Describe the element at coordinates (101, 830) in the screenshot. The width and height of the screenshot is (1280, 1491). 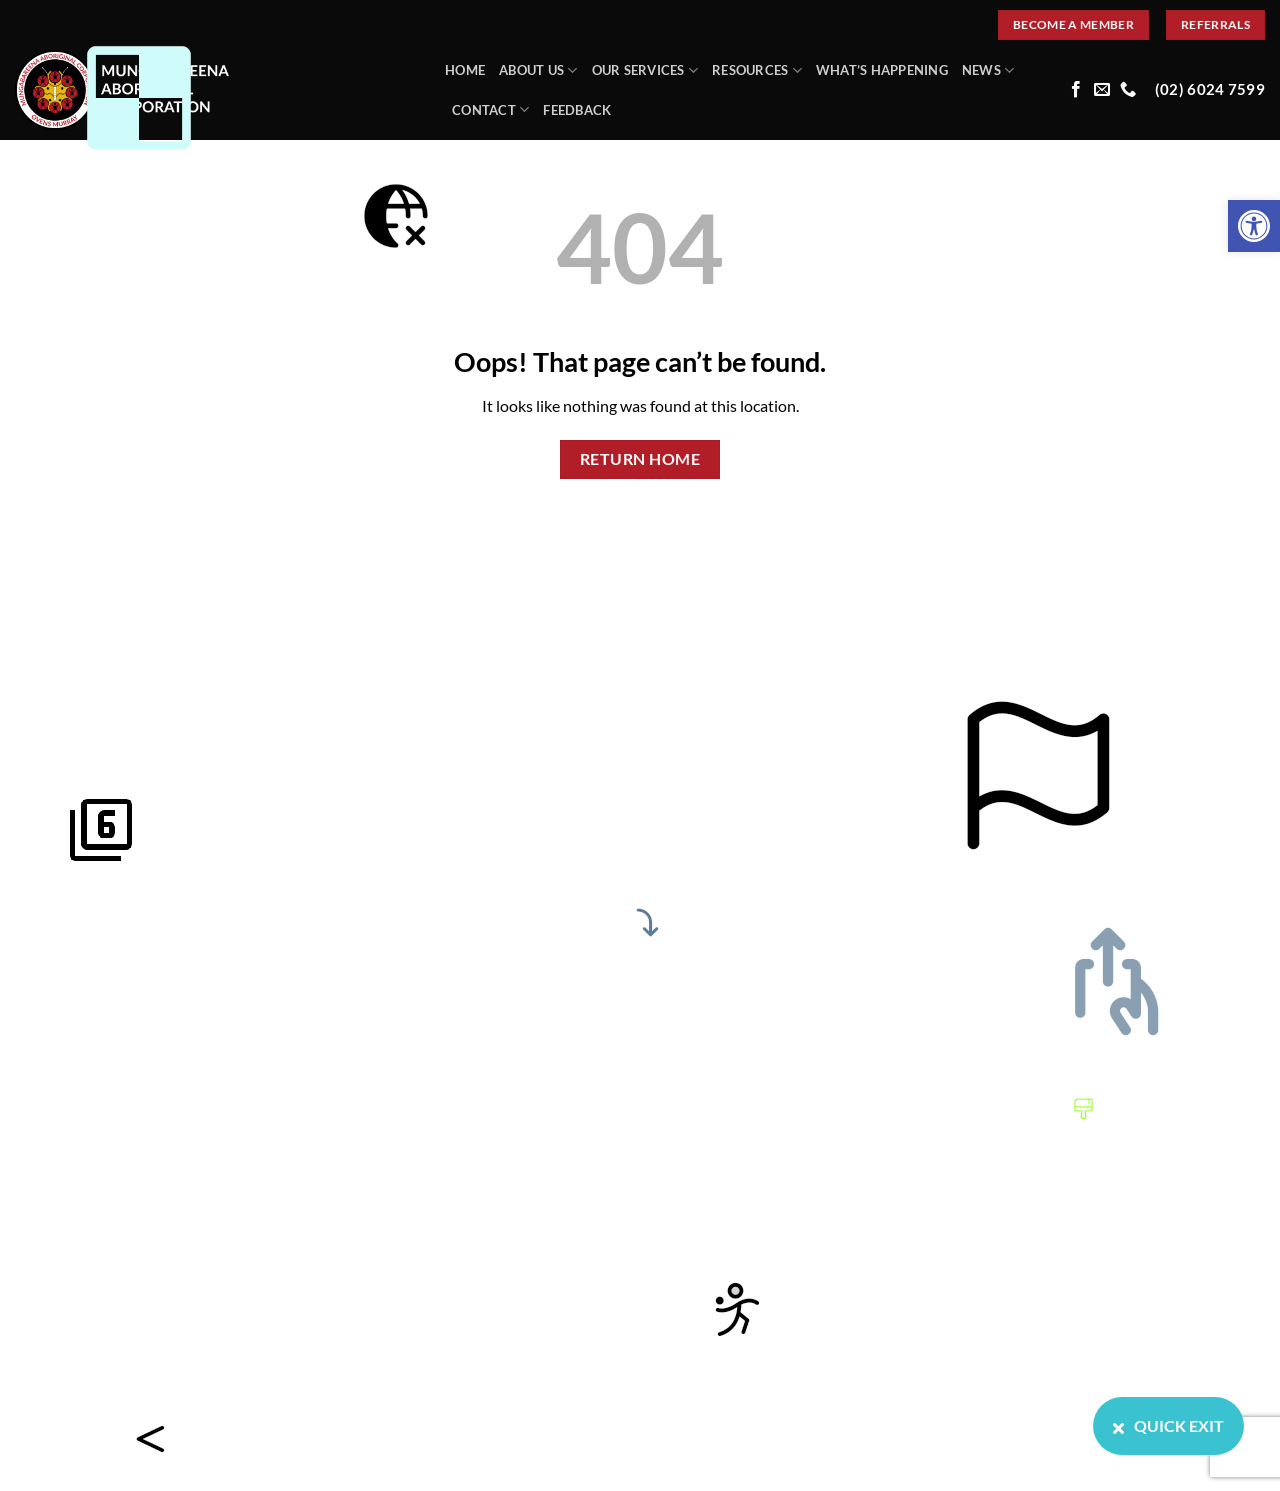
I see `indicates 6 items selected or filtered` at that location.